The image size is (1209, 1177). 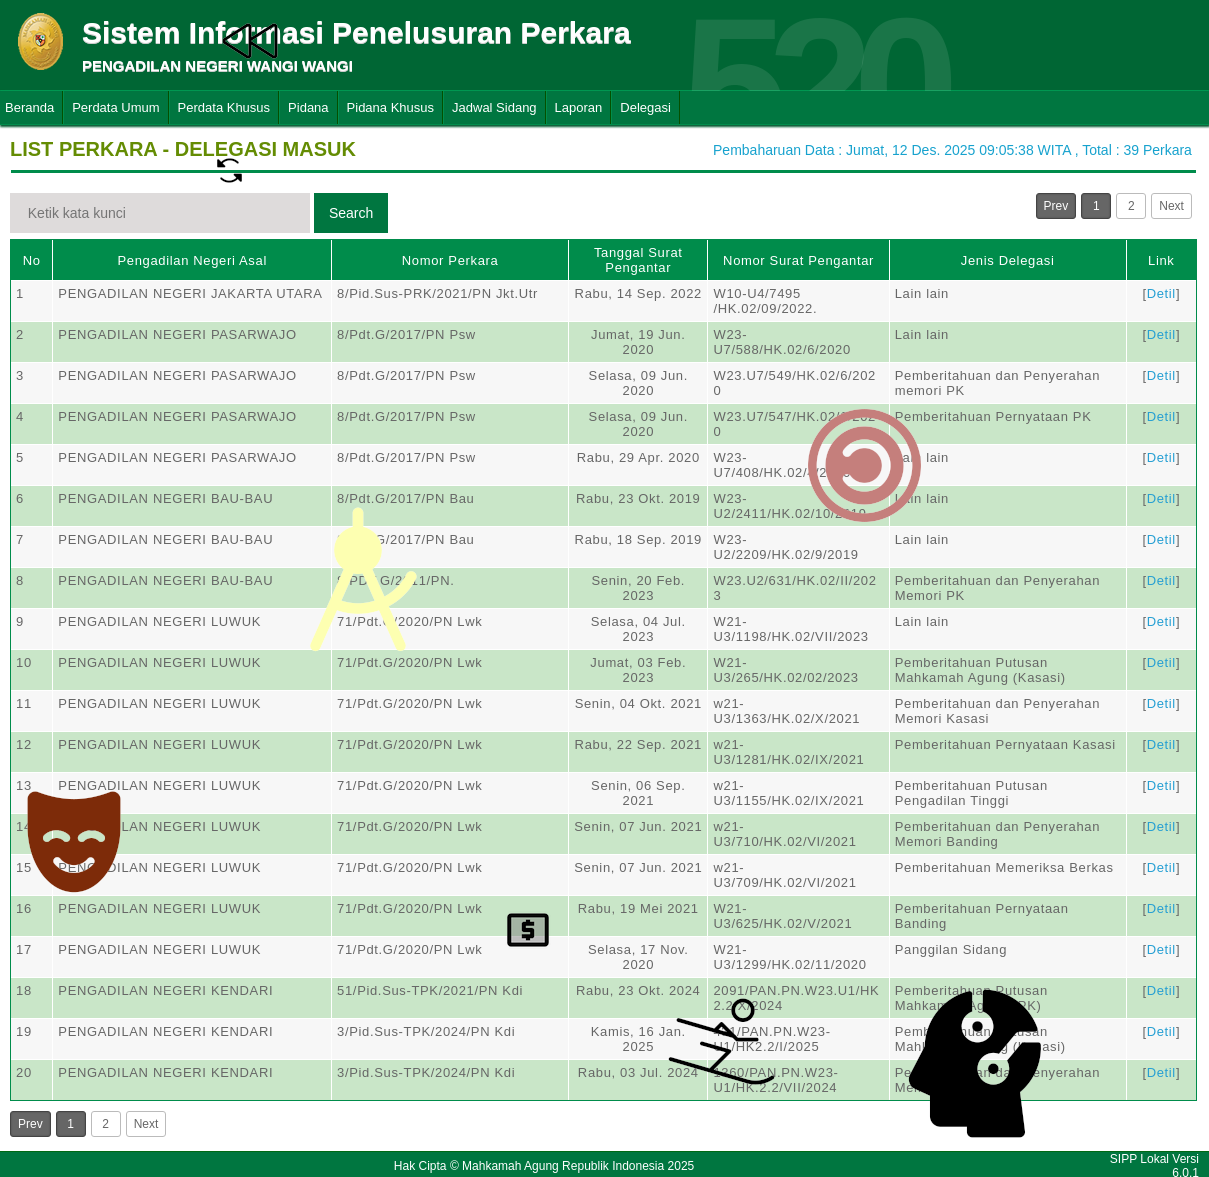 I want to click on indicates copyleft licensing status, so click(x=864, y=465).